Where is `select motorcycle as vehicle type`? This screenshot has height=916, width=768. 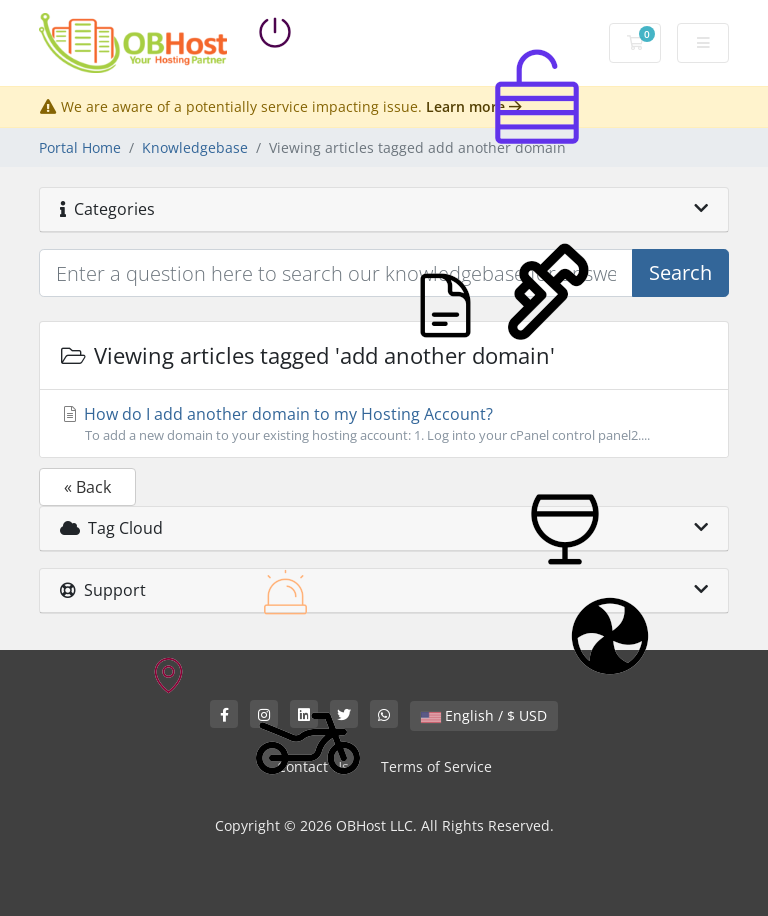 select motorcycle as vehicle type is located at coordinates (308, 745).